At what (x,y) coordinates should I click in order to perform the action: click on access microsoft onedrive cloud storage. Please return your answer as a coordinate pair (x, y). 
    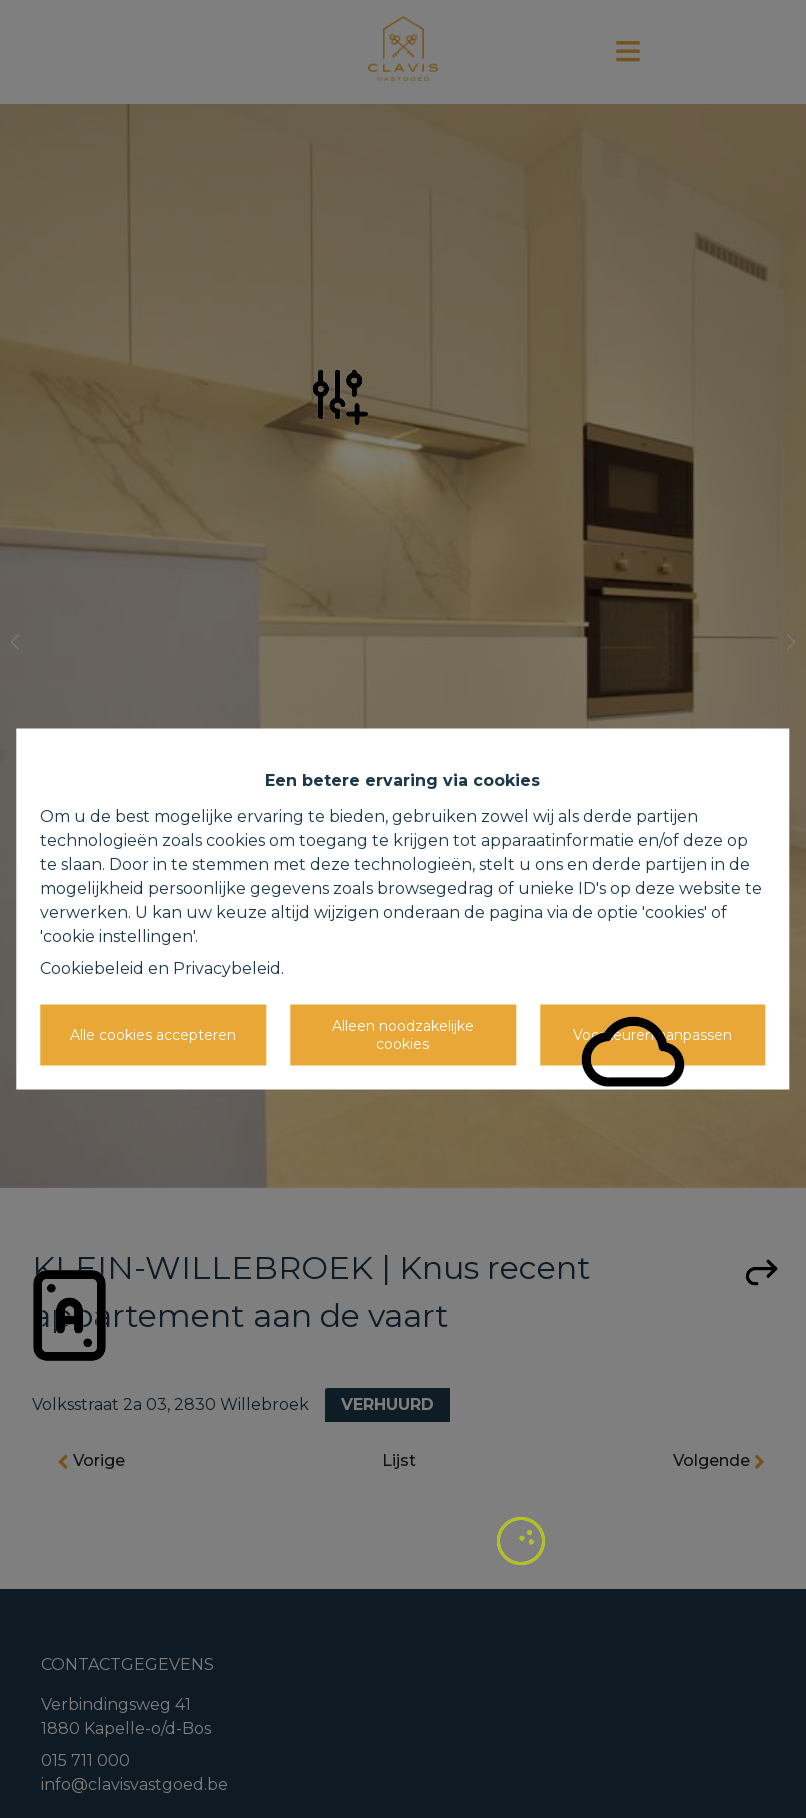
    Looking at the image, I should click on (633, 1054).